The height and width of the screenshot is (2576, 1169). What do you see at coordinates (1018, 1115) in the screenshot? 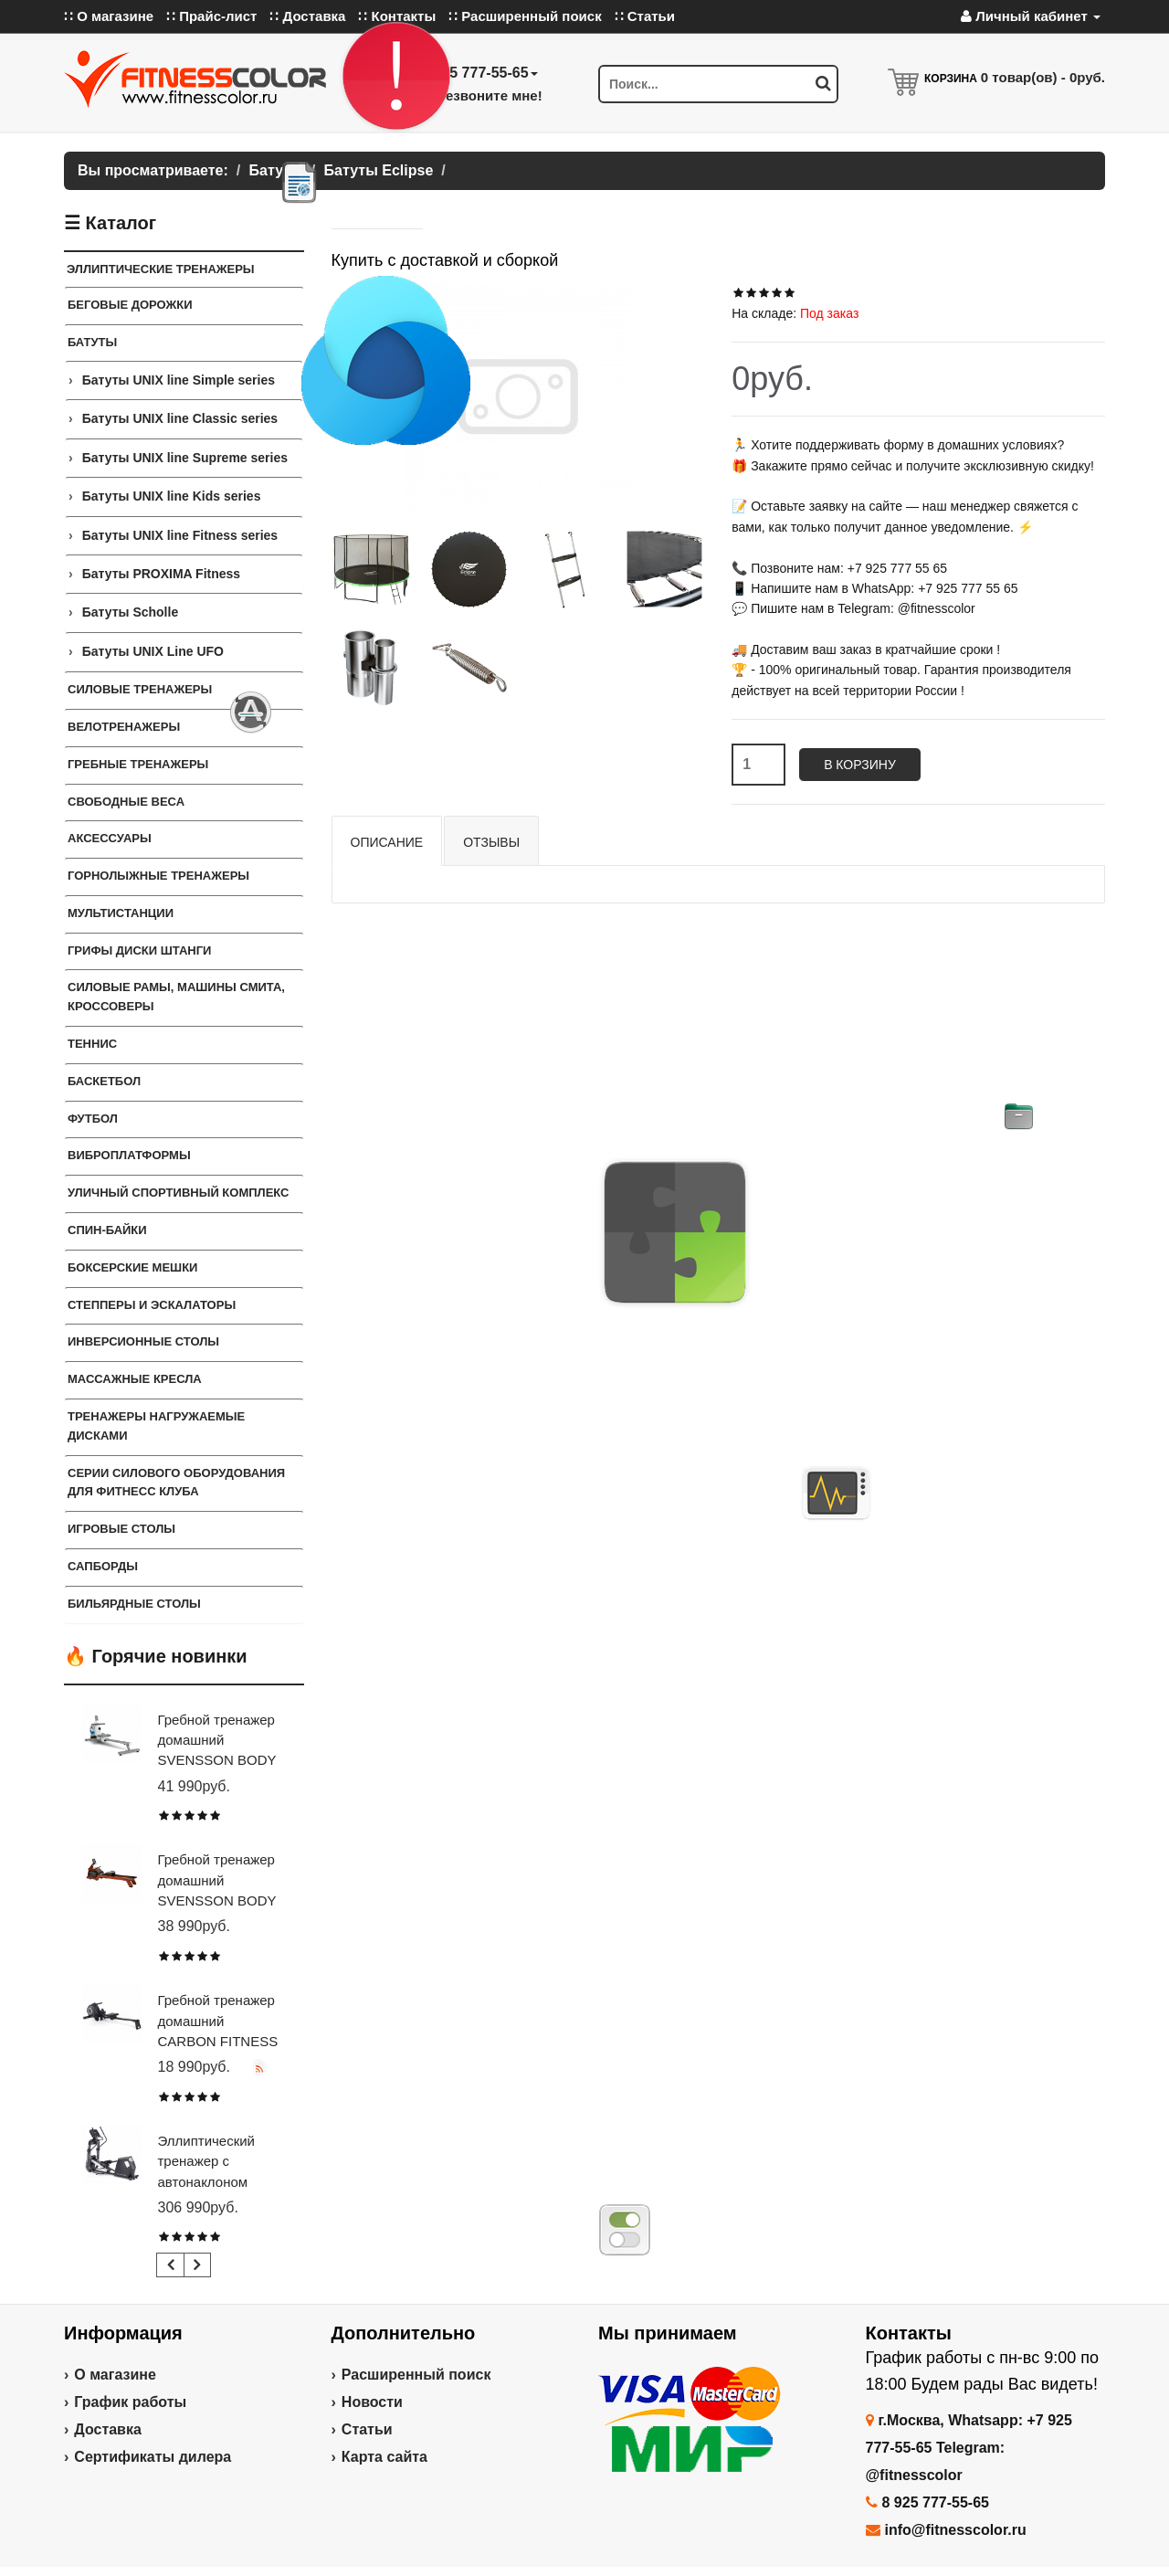
I see `open the file manager application` at bounding box center [1018, 1115].